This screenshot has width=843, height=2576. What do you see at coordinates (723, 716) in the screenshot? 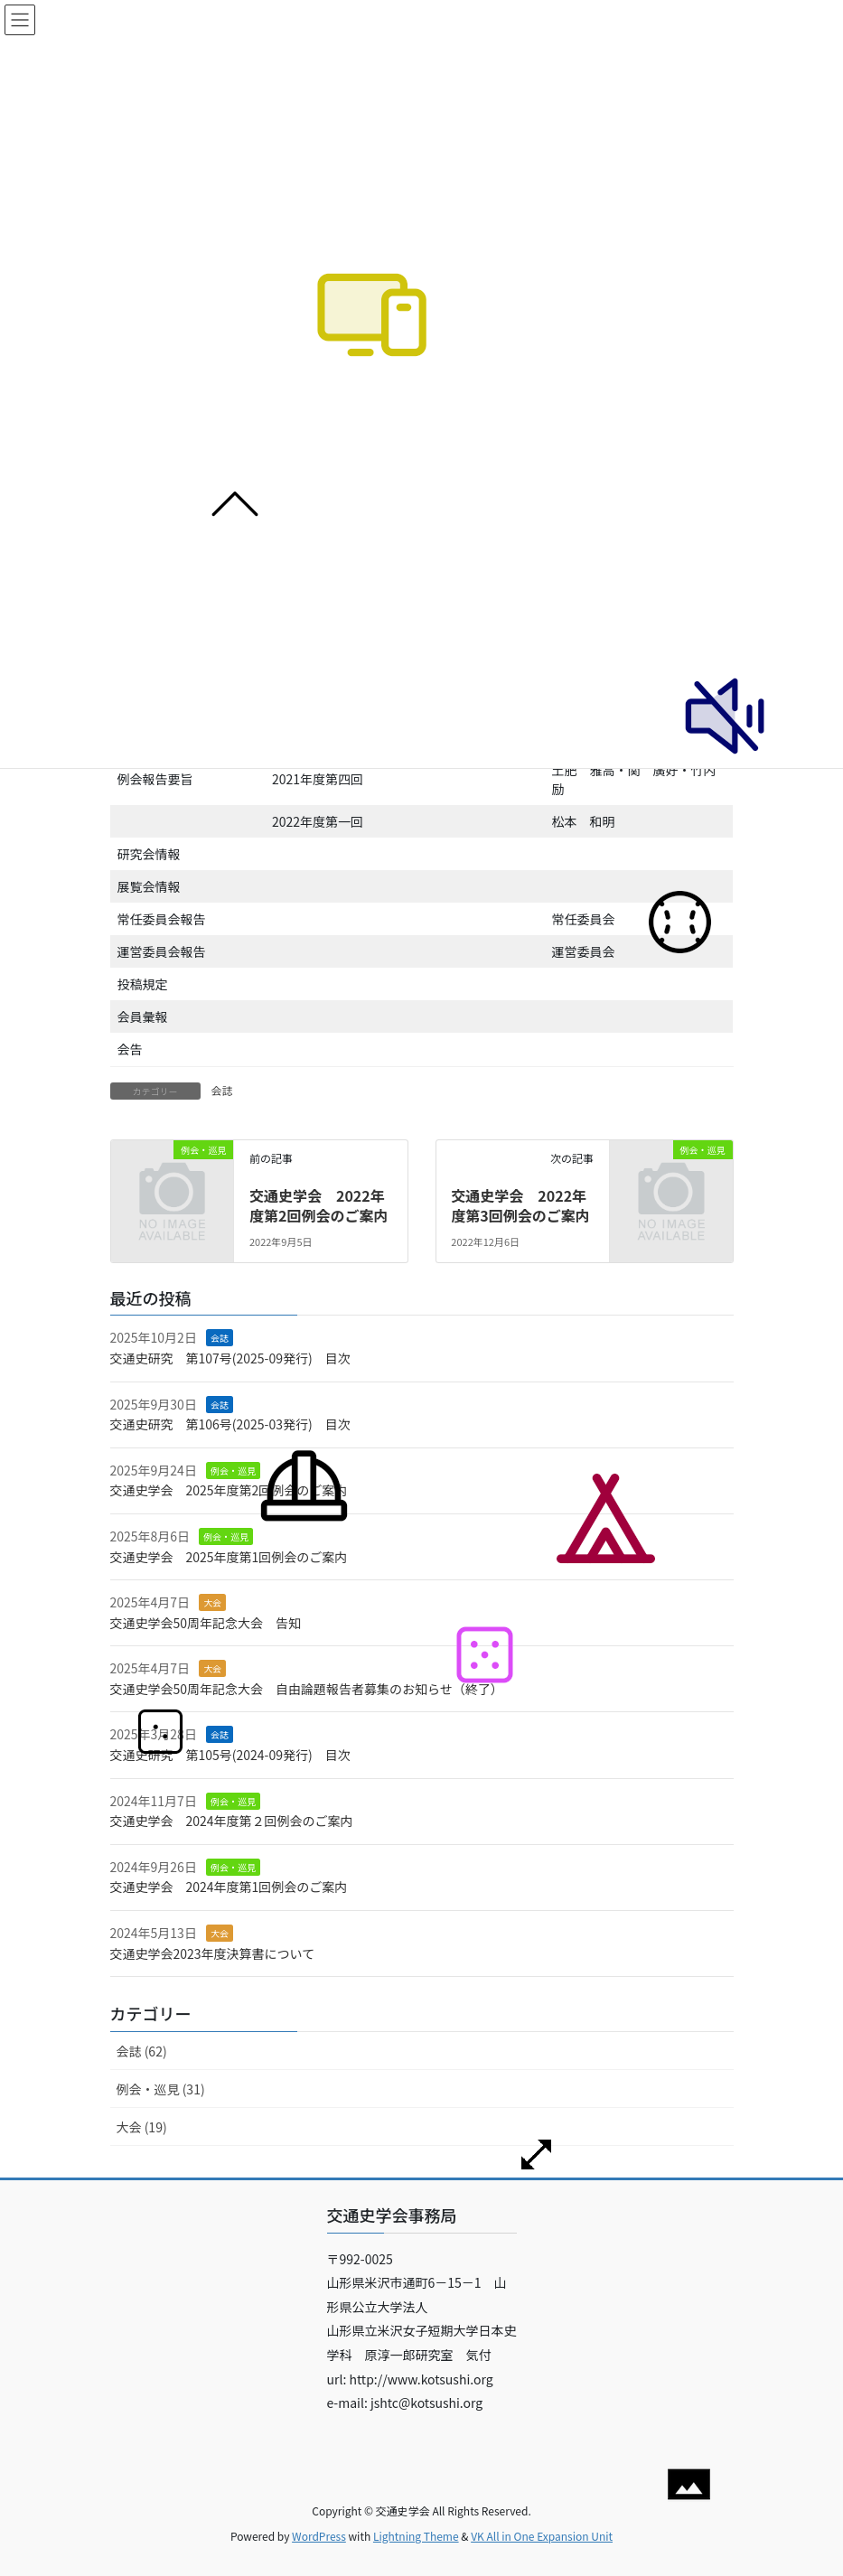
I see `mute audio or sound` at bounding box center [723, 716].